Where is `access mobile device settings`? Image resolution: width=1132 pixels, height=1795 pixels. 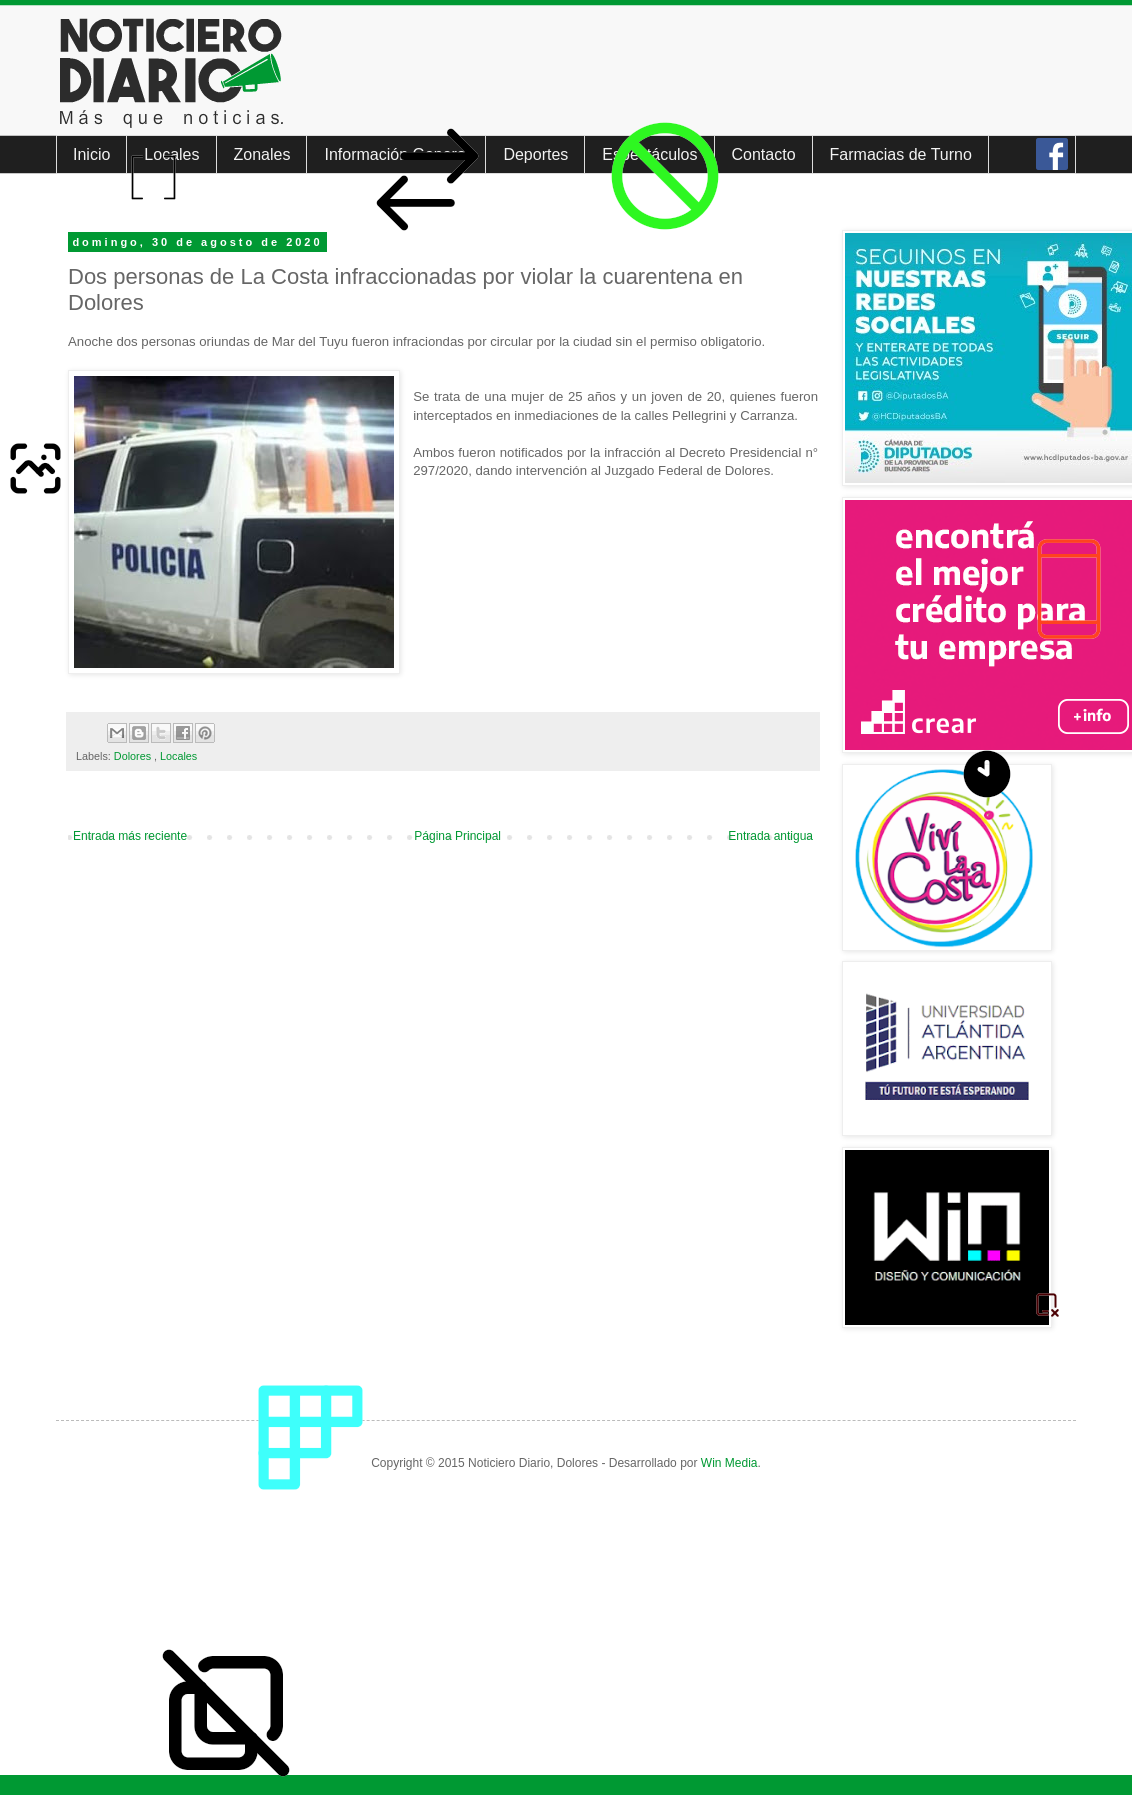
access mobile device settings is located at coordinates (1069, 589).